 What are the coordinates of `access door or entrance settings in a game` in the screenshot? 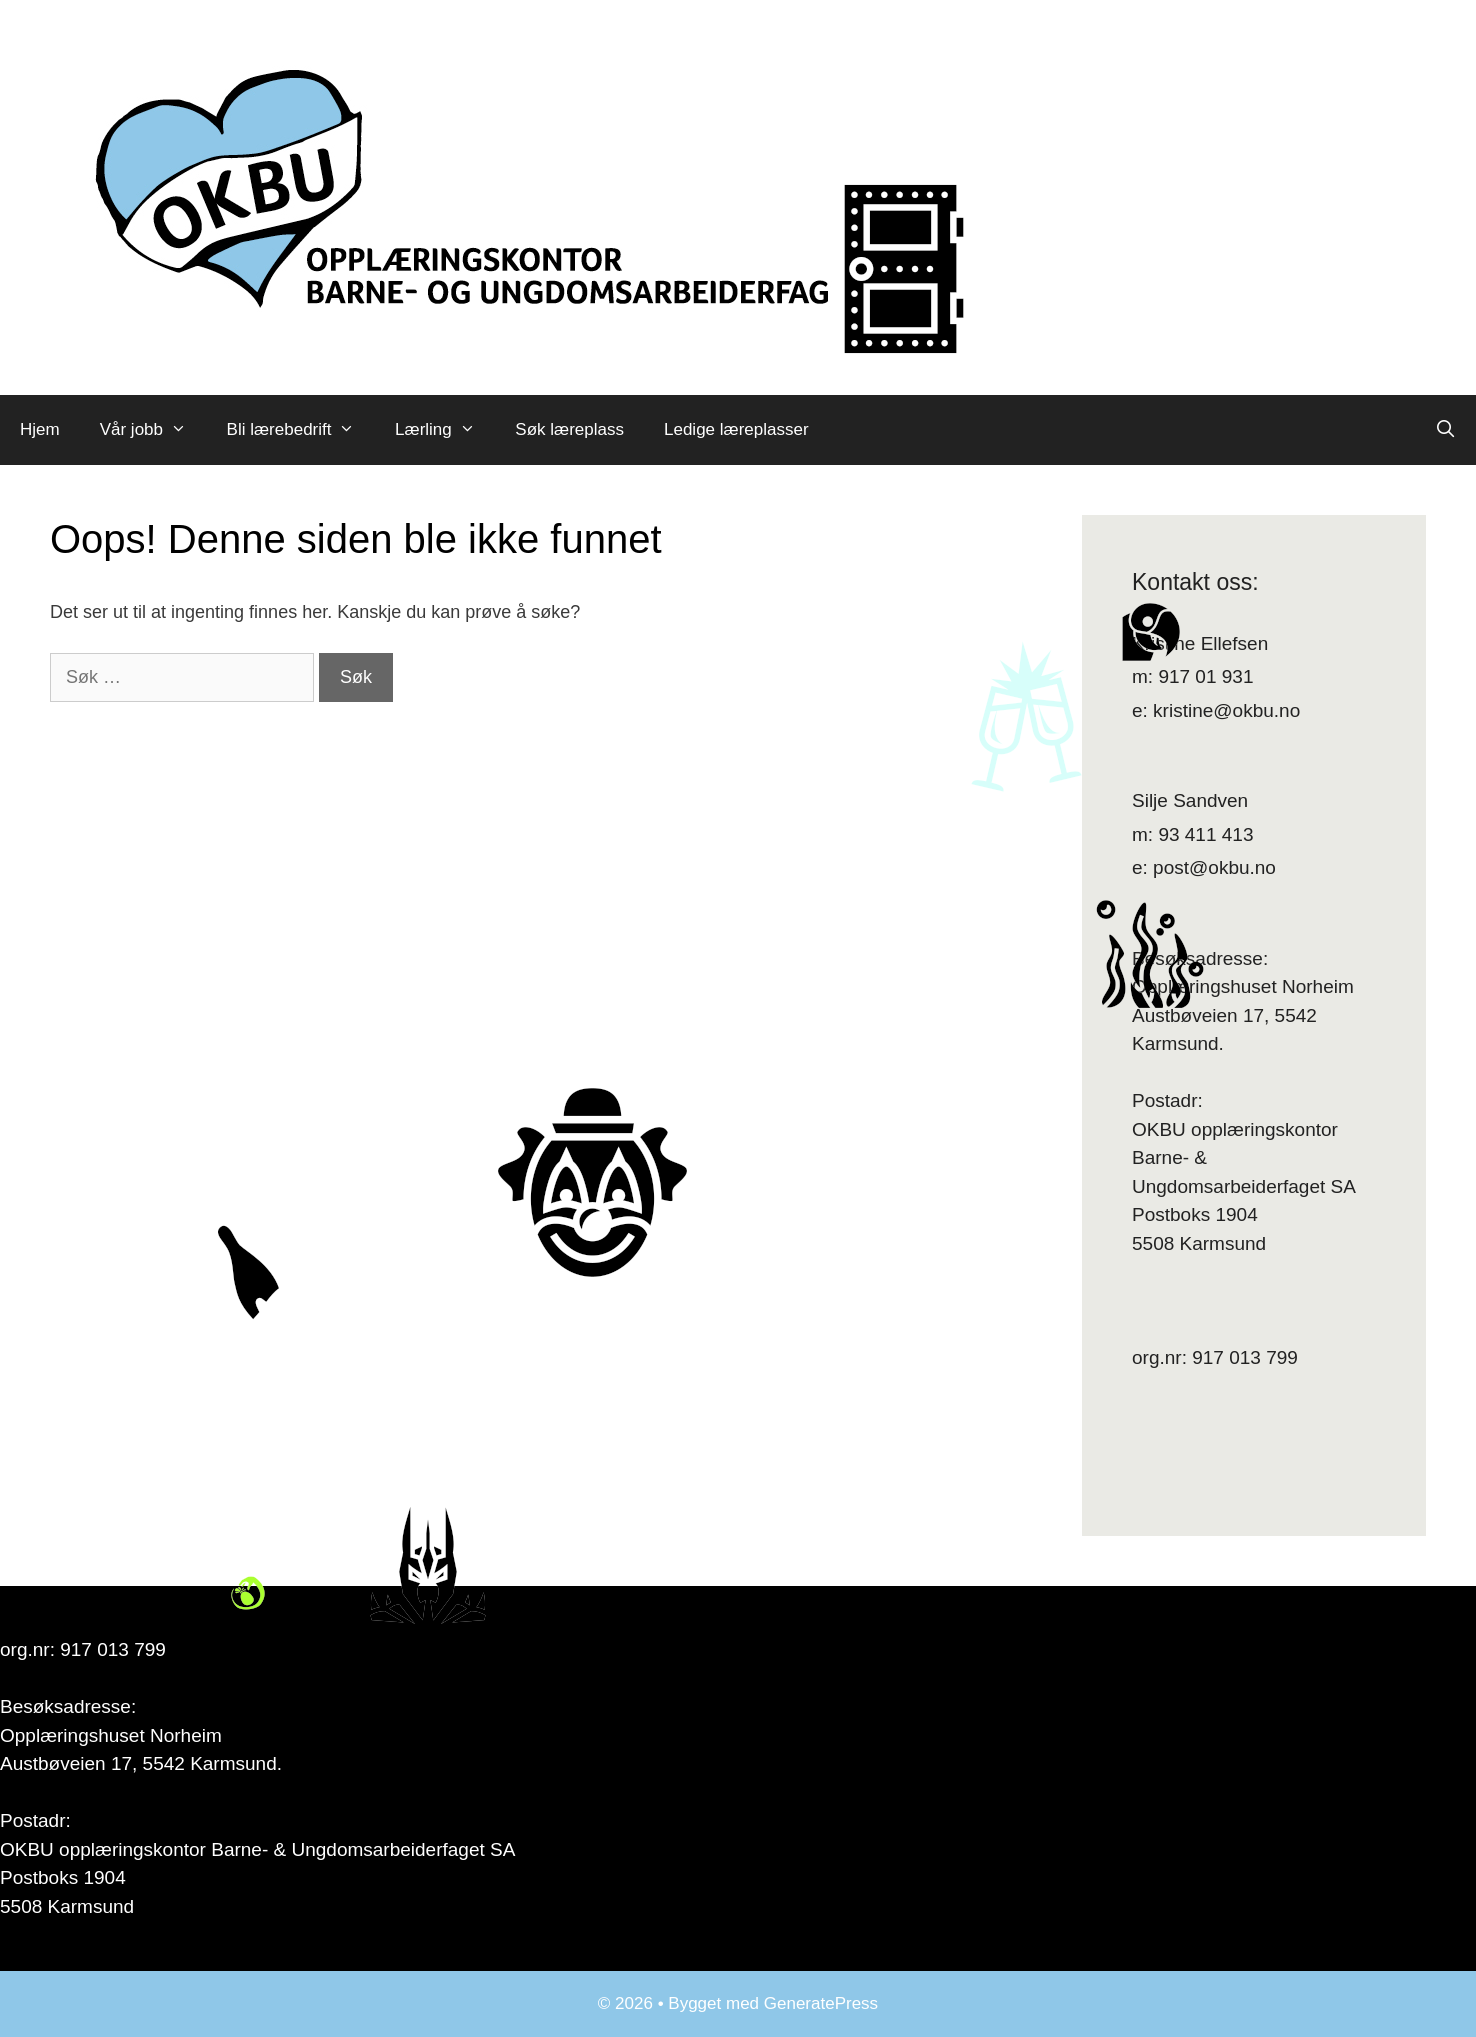 It's located at (904, 269).